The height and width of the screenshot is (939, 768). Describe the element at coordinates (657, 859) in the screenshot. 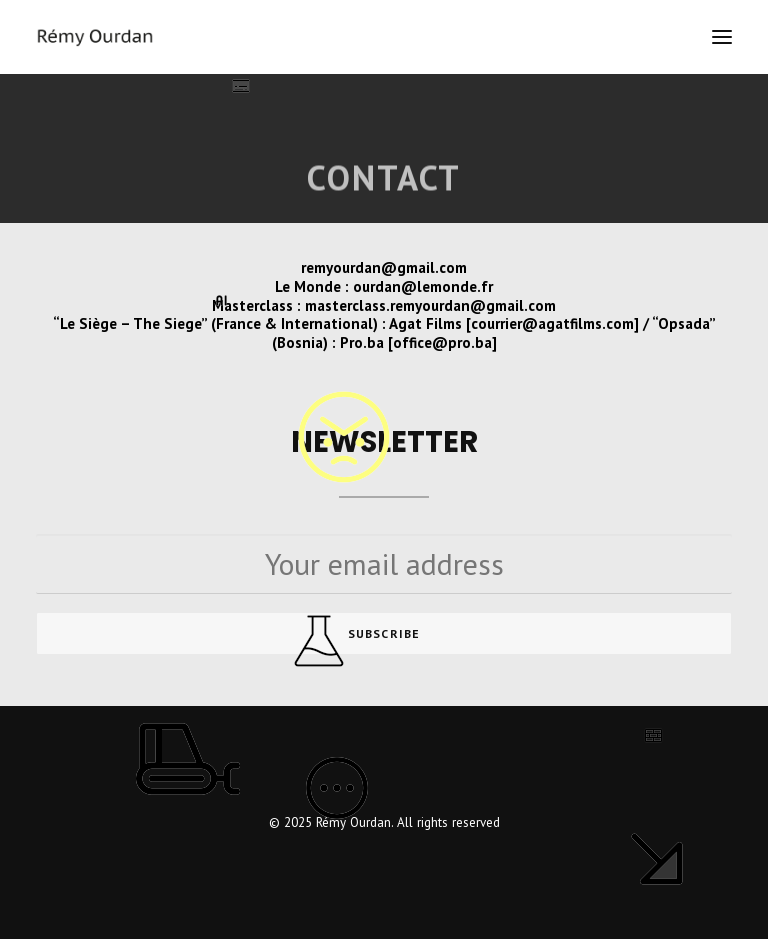

I see `navigate to the next item diagonally` at that location.